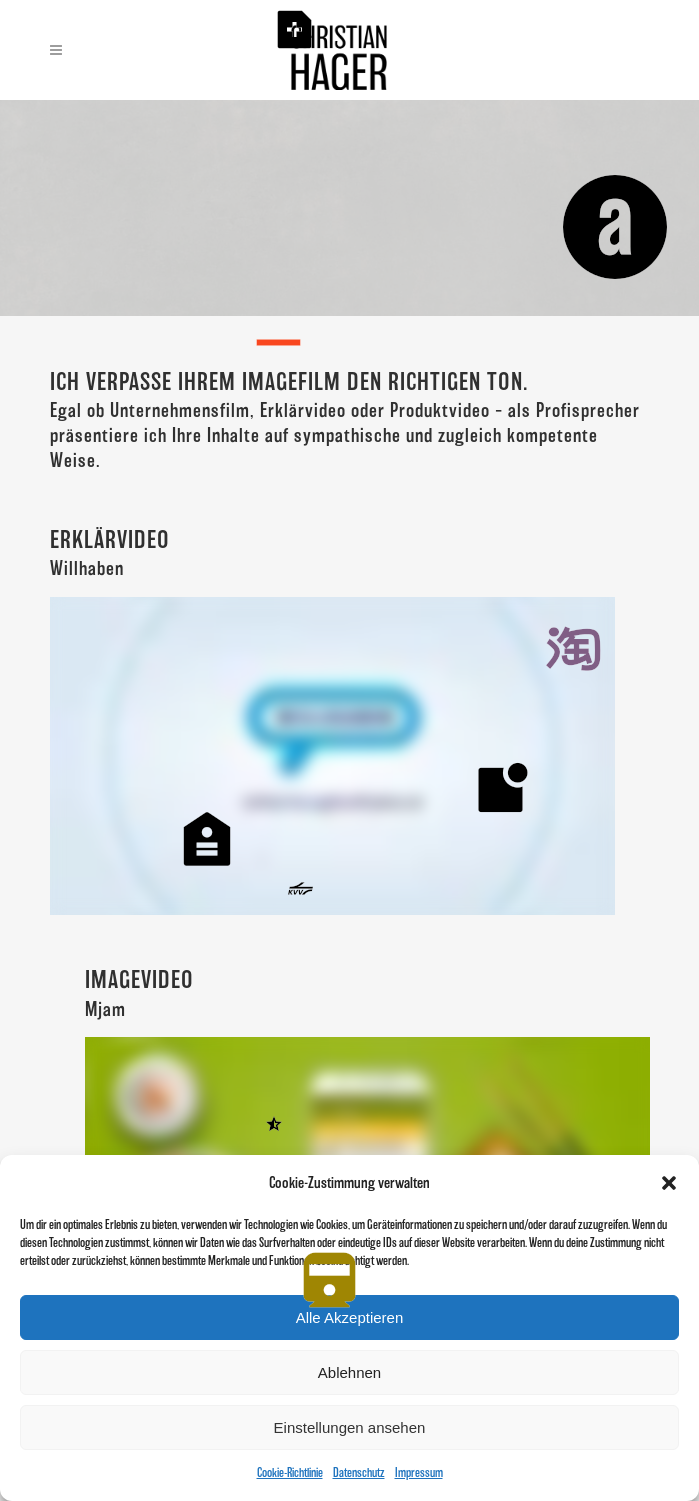 This screenshot has height=1501, width=699. Describe the element at coordinates (300, 888) in the screenshot. I see `karlsruher verkehrsverbund (KVV) public transit logo` at that location.